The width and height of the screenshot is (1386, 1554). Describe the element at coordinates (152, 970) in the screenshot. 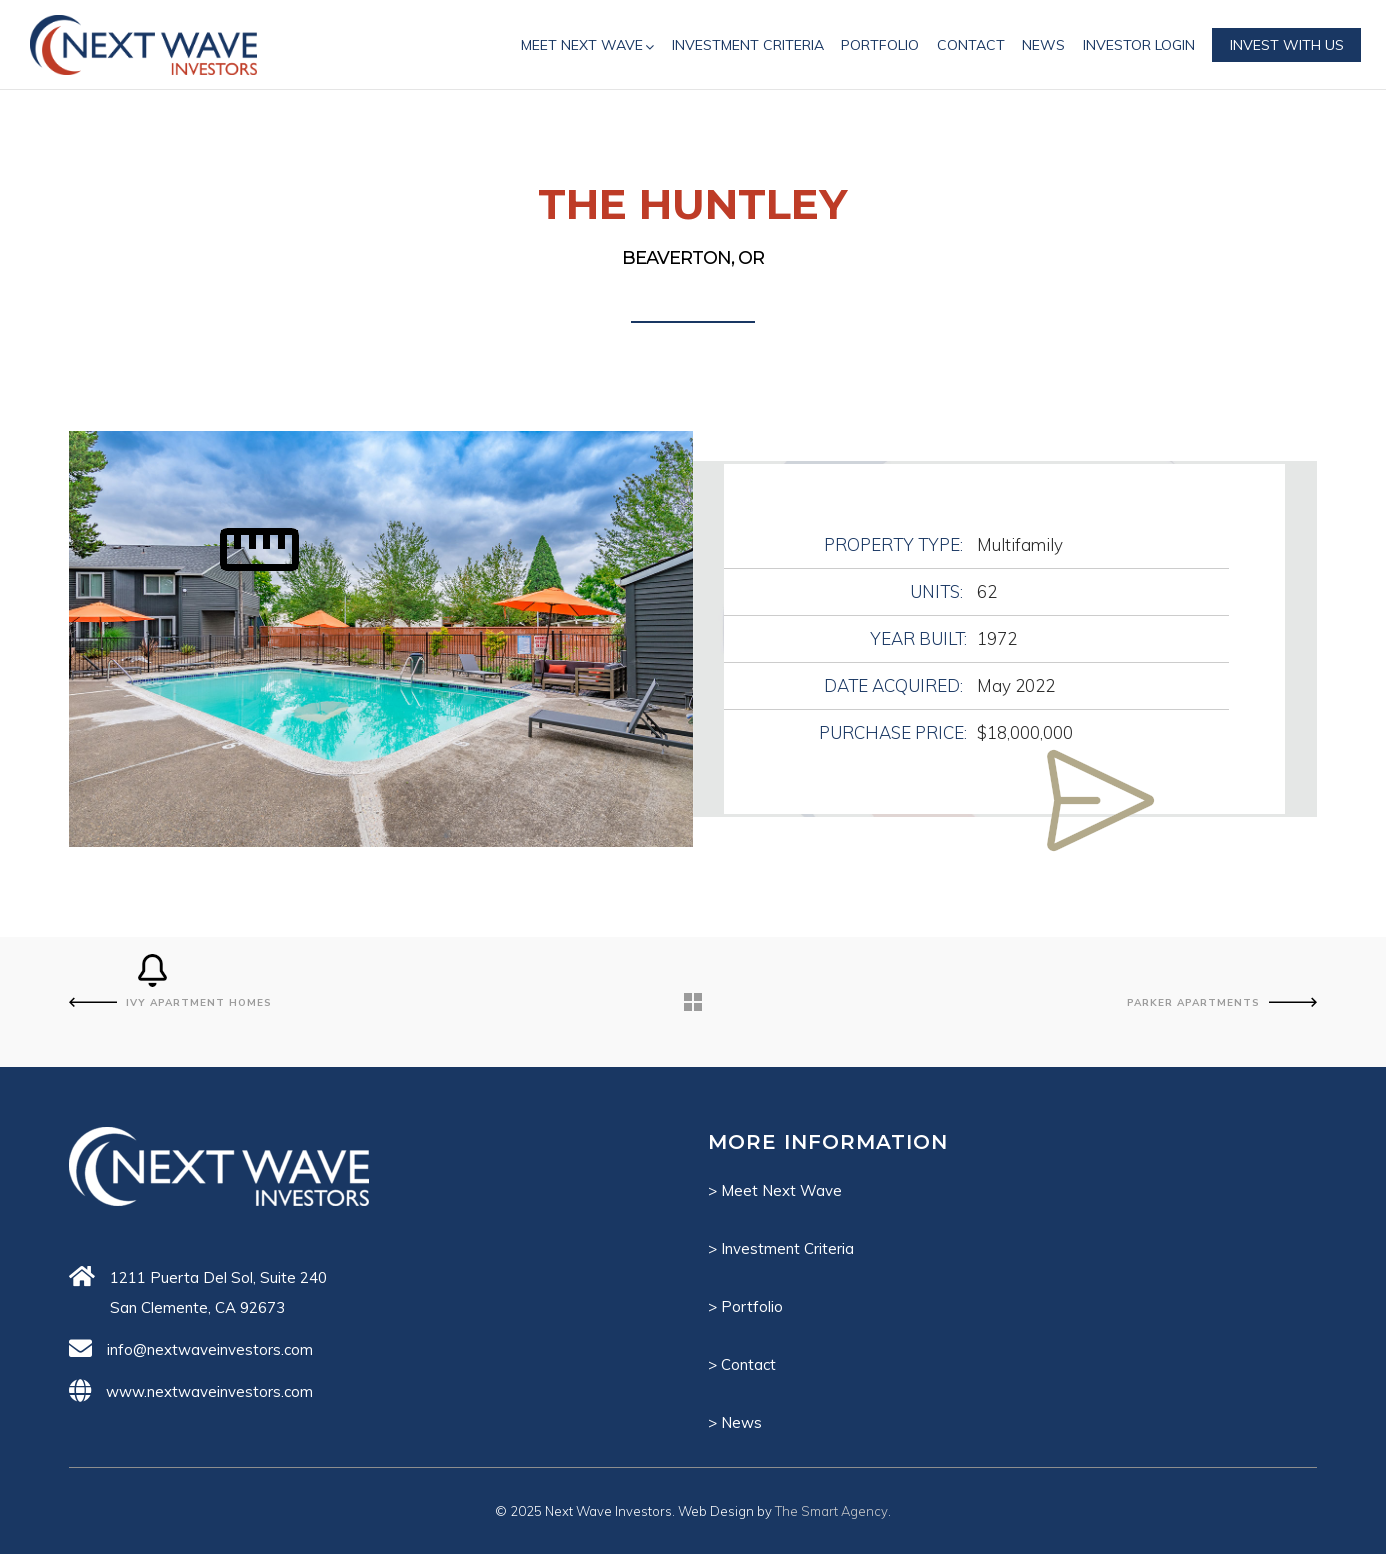

I see `view notifications` at that location.